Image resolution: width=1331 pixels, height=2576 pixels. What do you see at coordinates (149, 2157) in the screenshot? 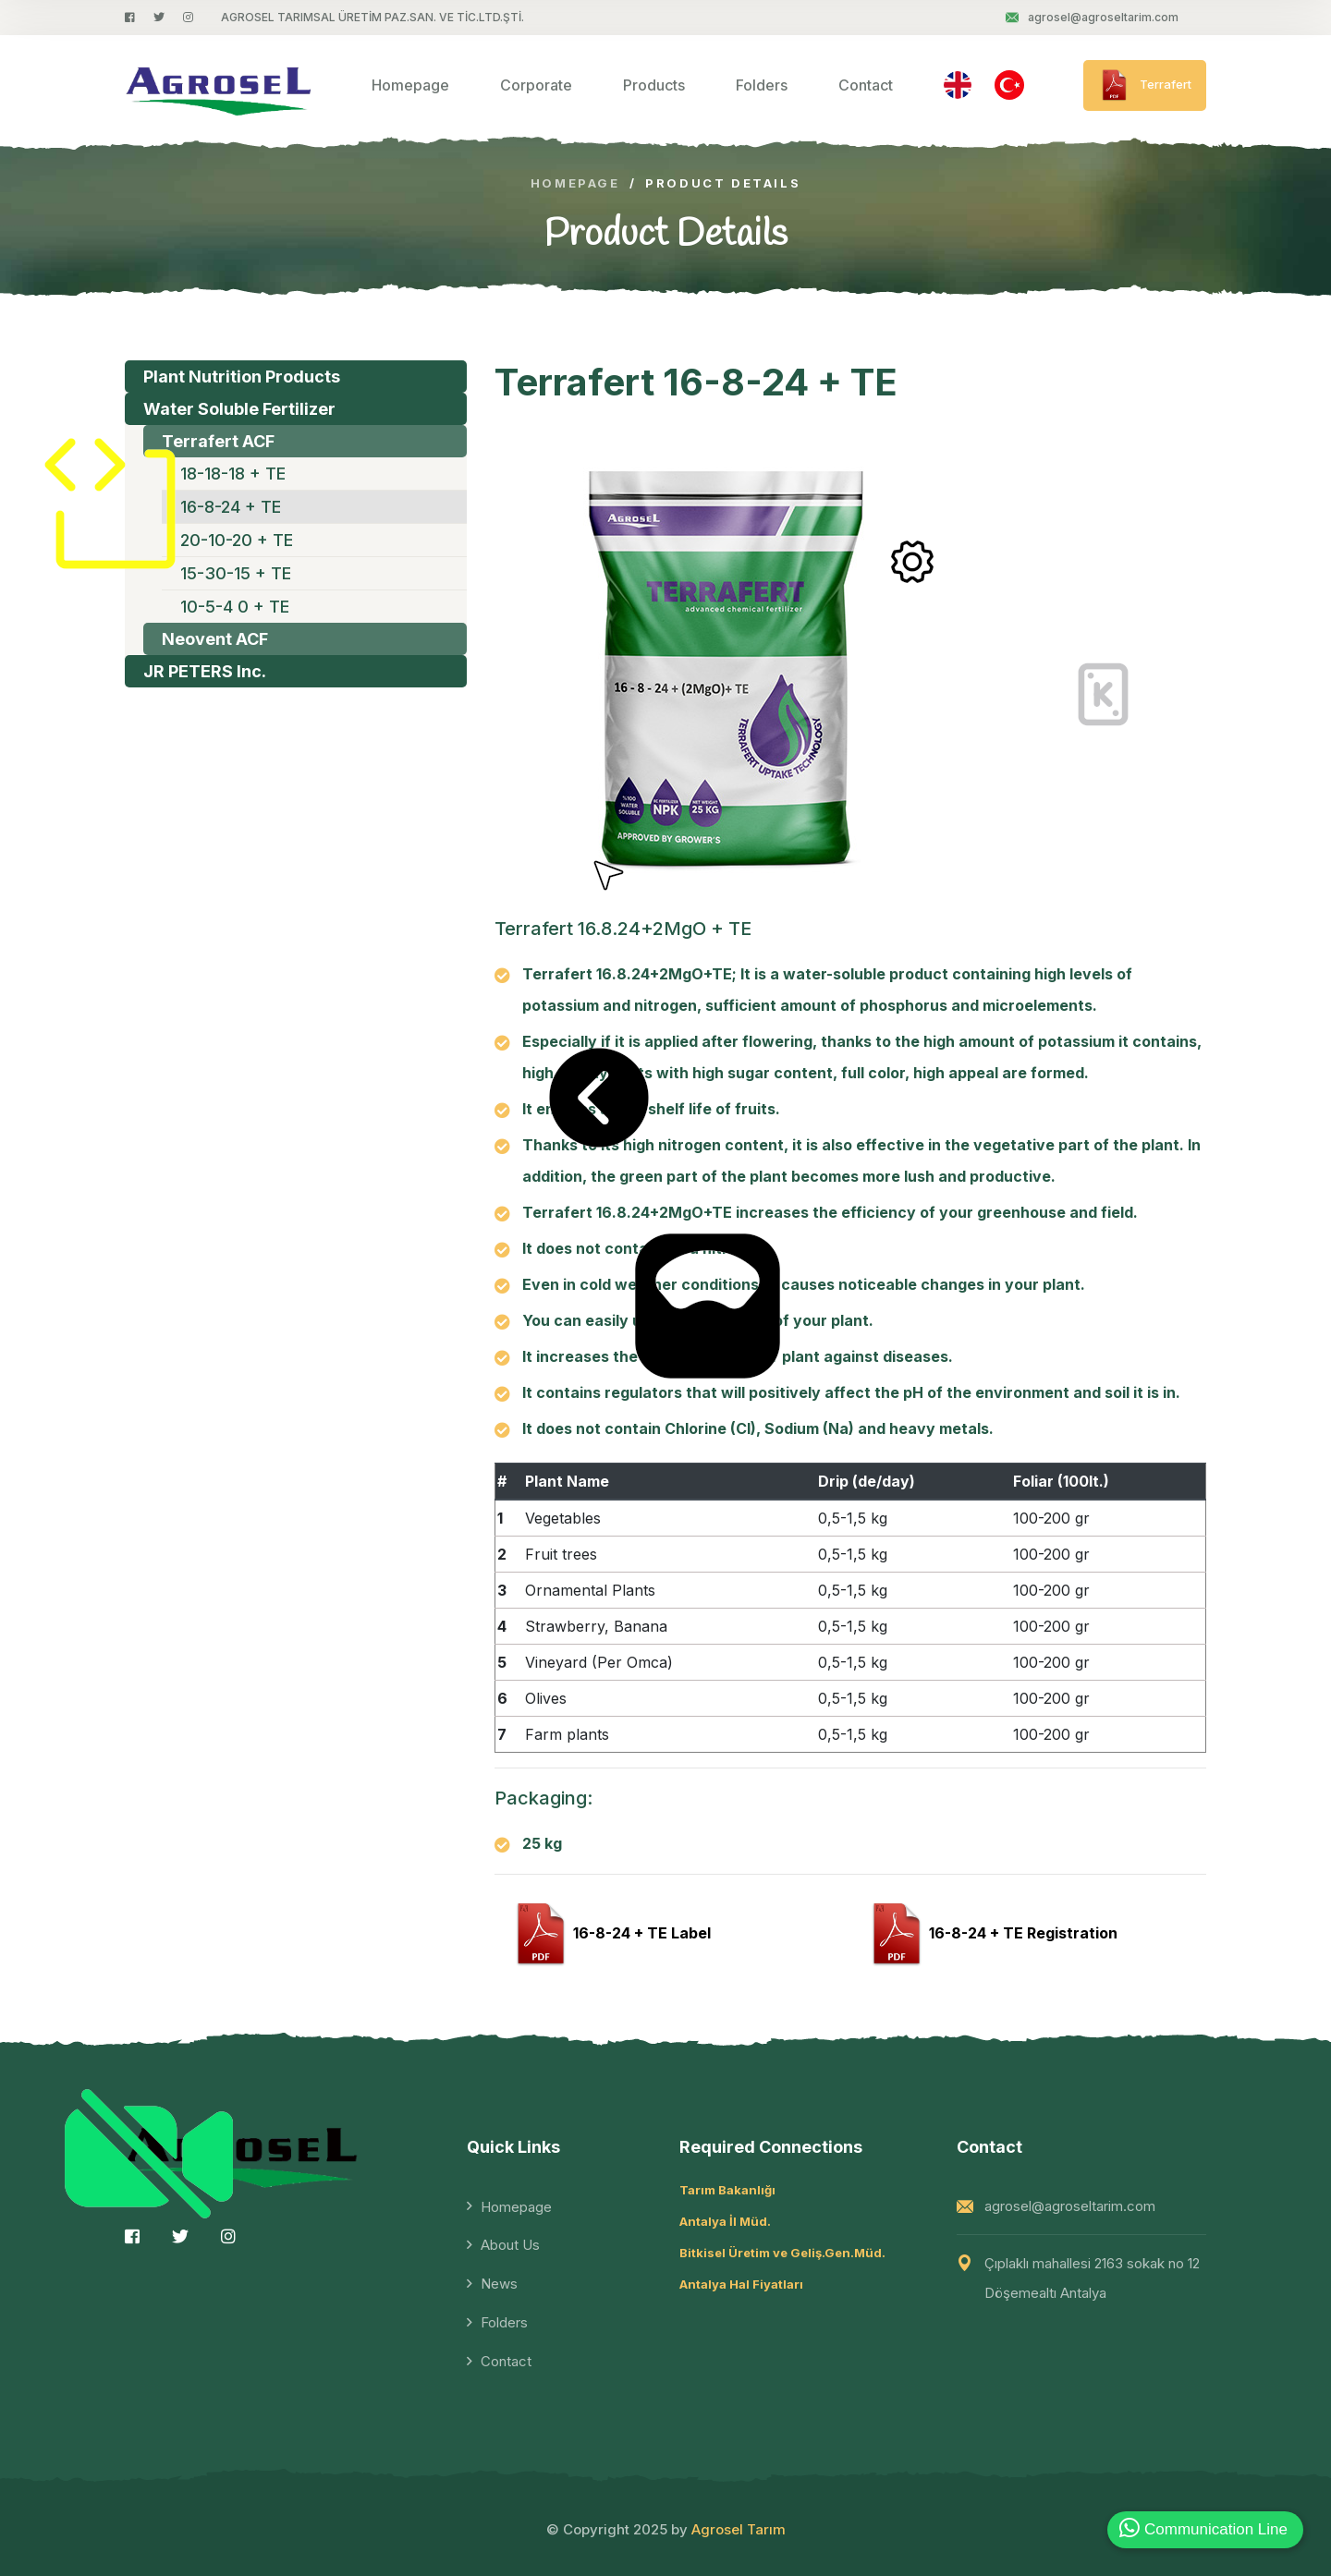
I see `turn off camera or disable video` at bounding box center [149, 2157].